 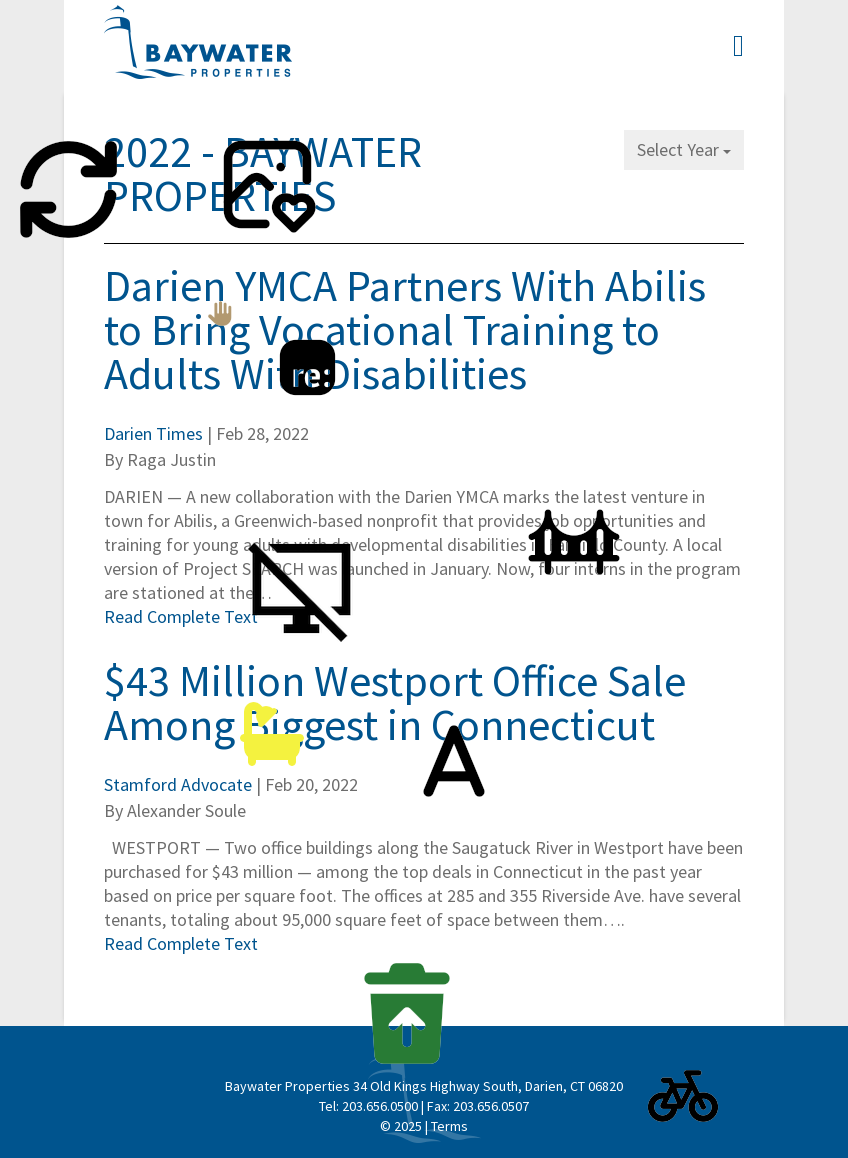 What do you see at coordinates (220, 313) in the screenshot?
I see `stop or halt an action` at bounding box center [220, 313].